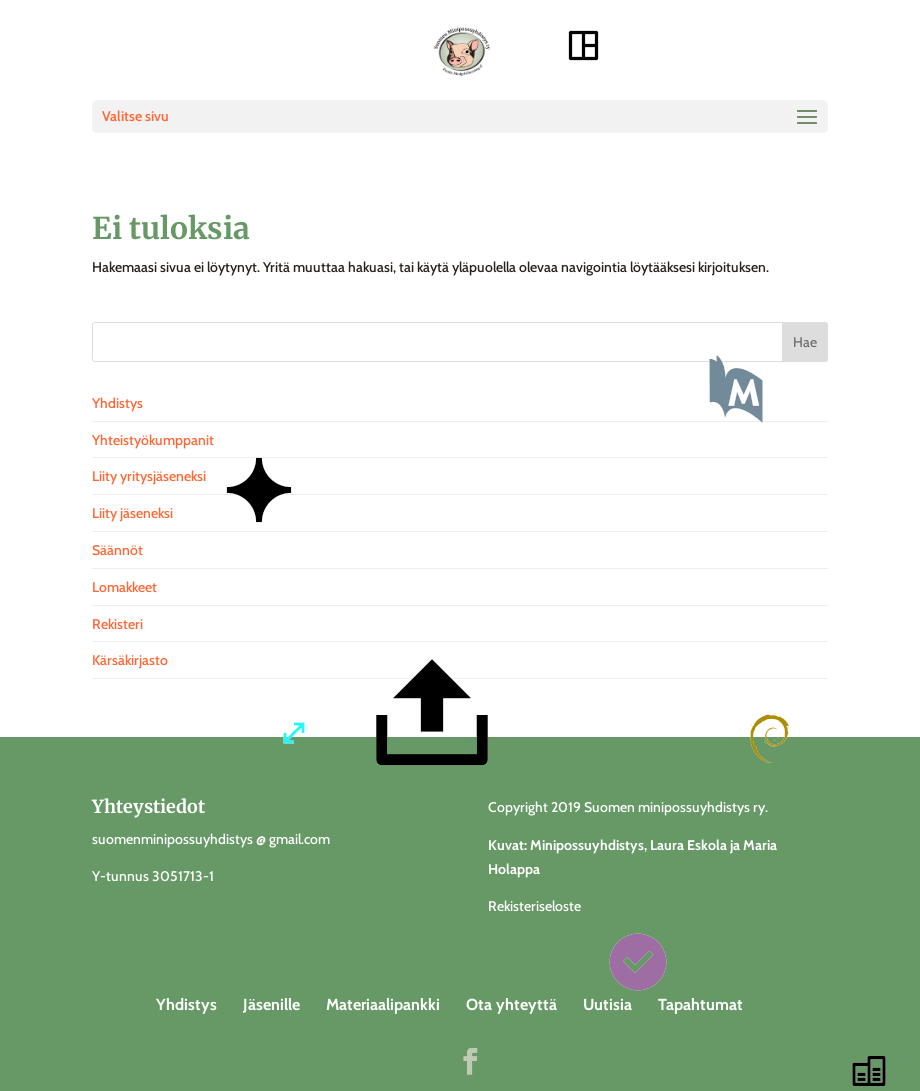 Image resolution: width=920 pixels, height=1091 pixels. I want to click on indicates a completed or successful action, so click(638, 962).